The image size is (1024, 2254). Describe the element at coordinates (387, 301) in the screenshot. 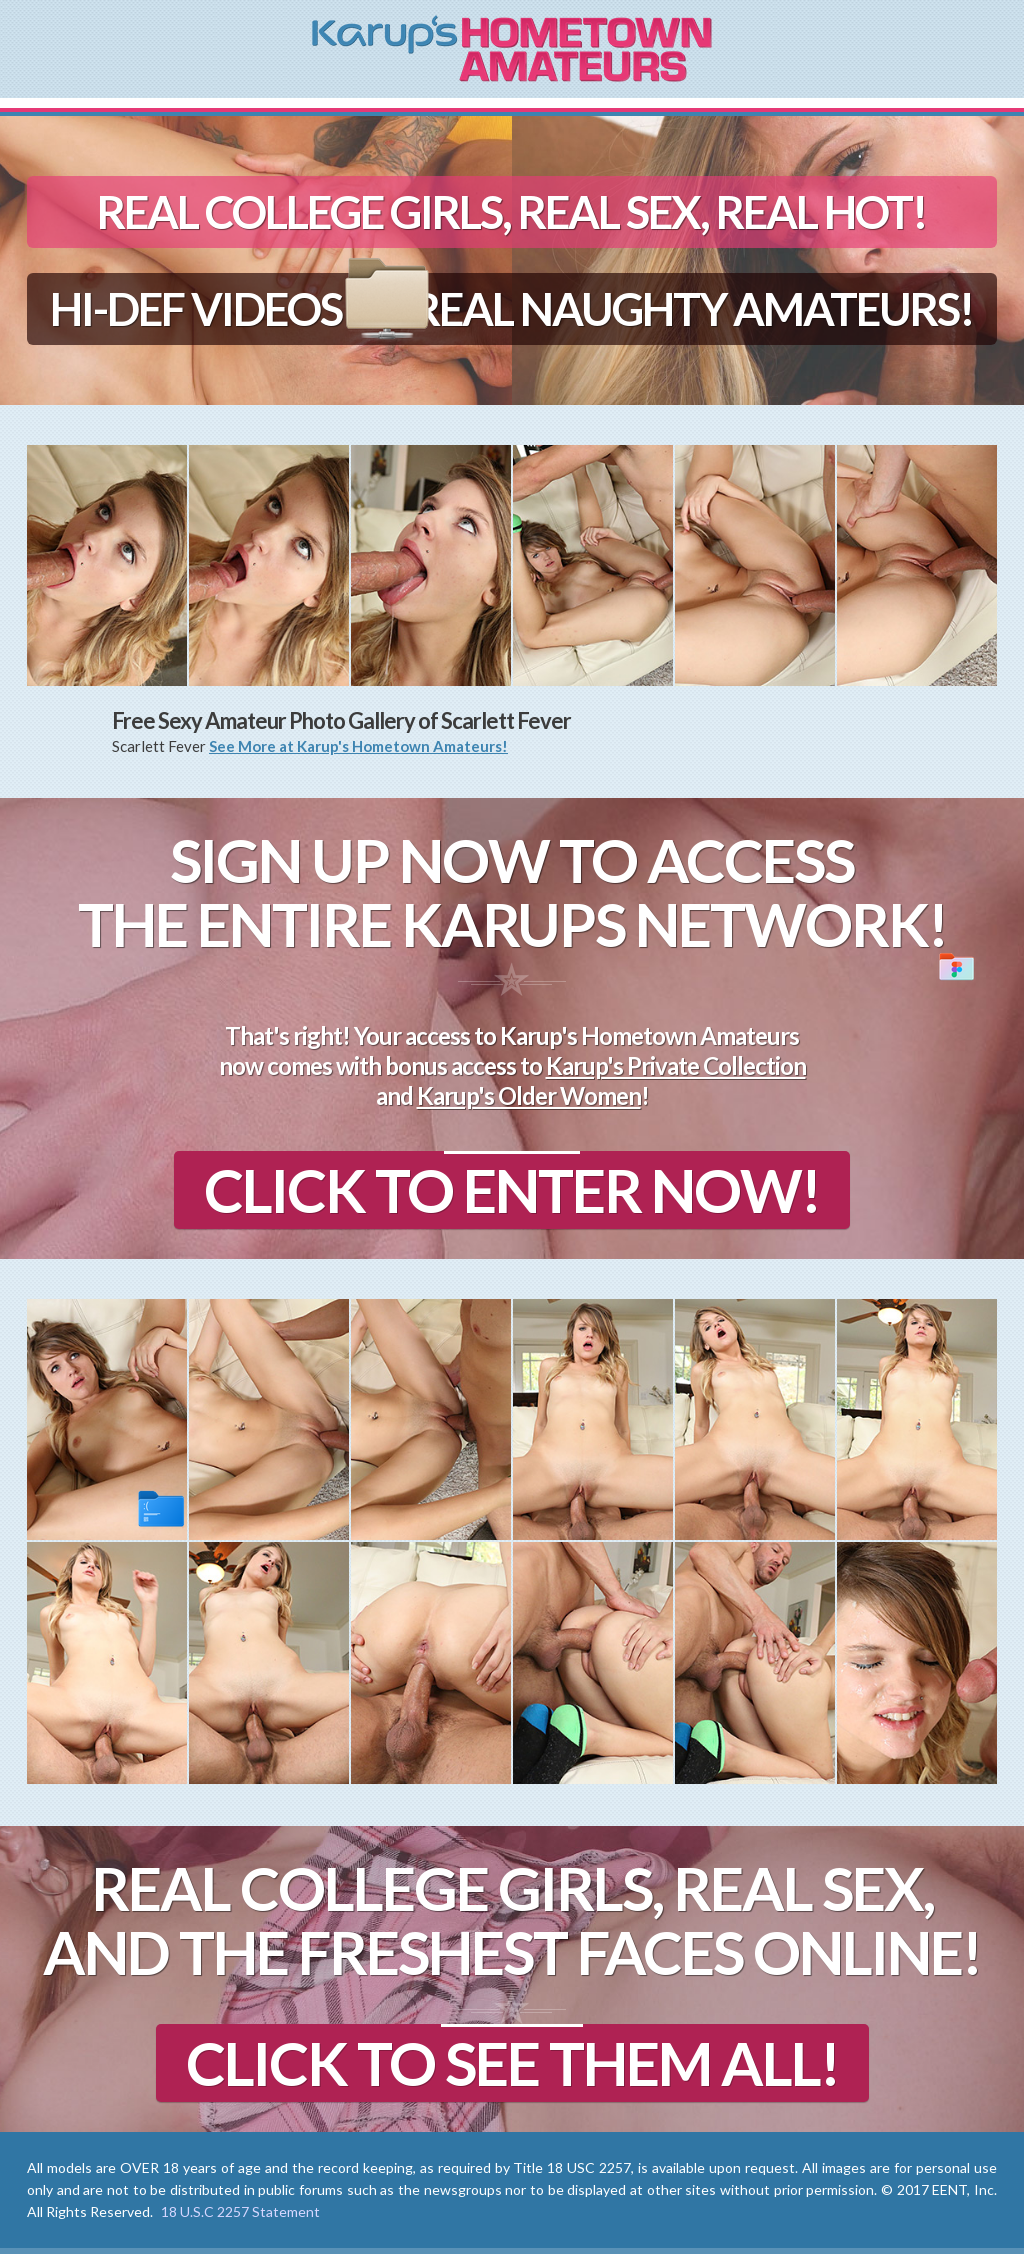

I see `access files stored on a remote server` at that location.